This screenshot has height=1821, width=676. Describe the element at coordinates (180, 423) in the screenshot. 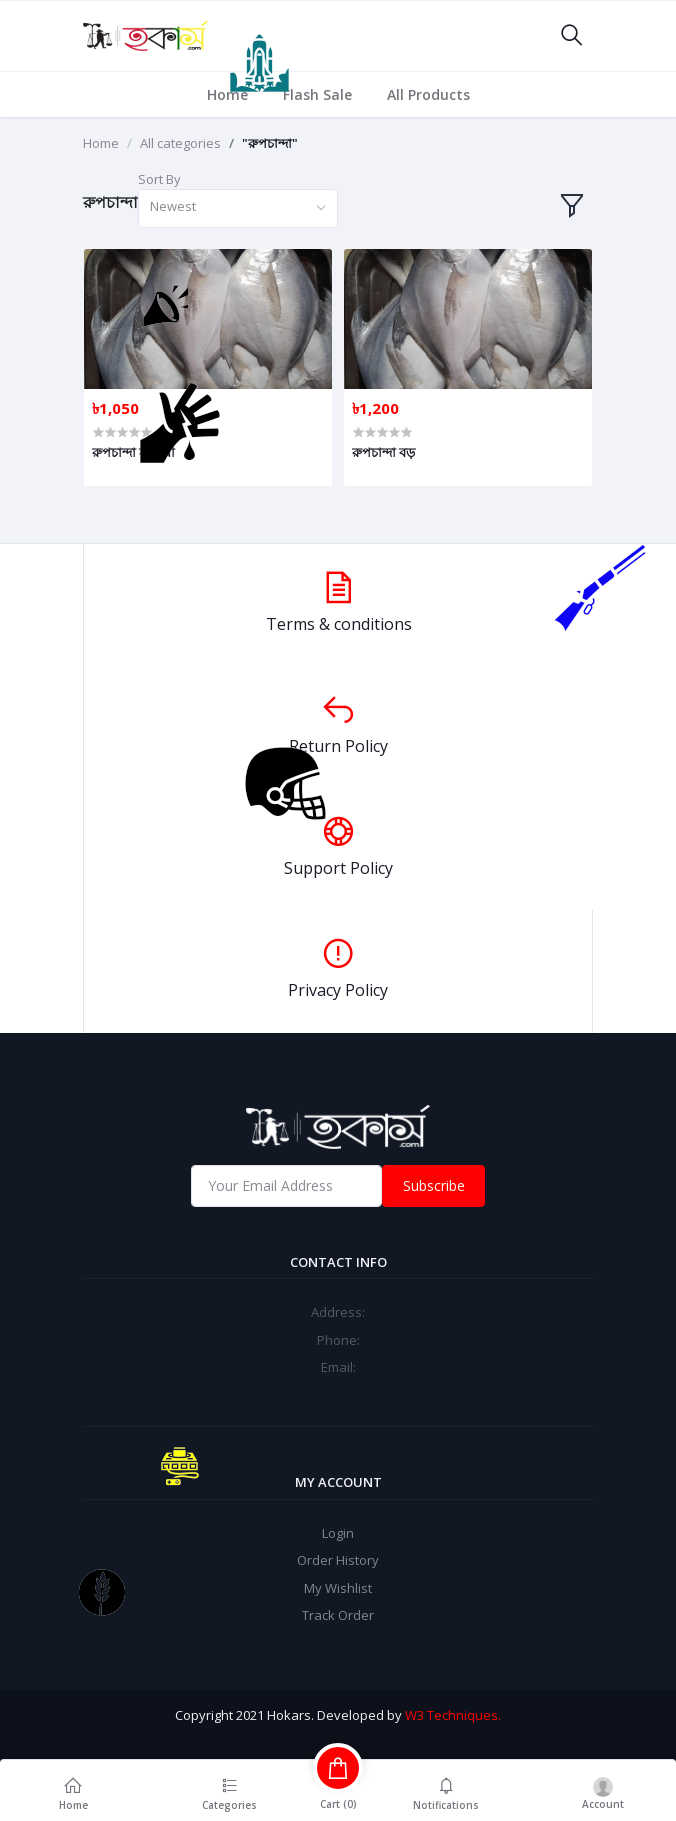

I see `indicates injury or wound requiring first aid` at that location.